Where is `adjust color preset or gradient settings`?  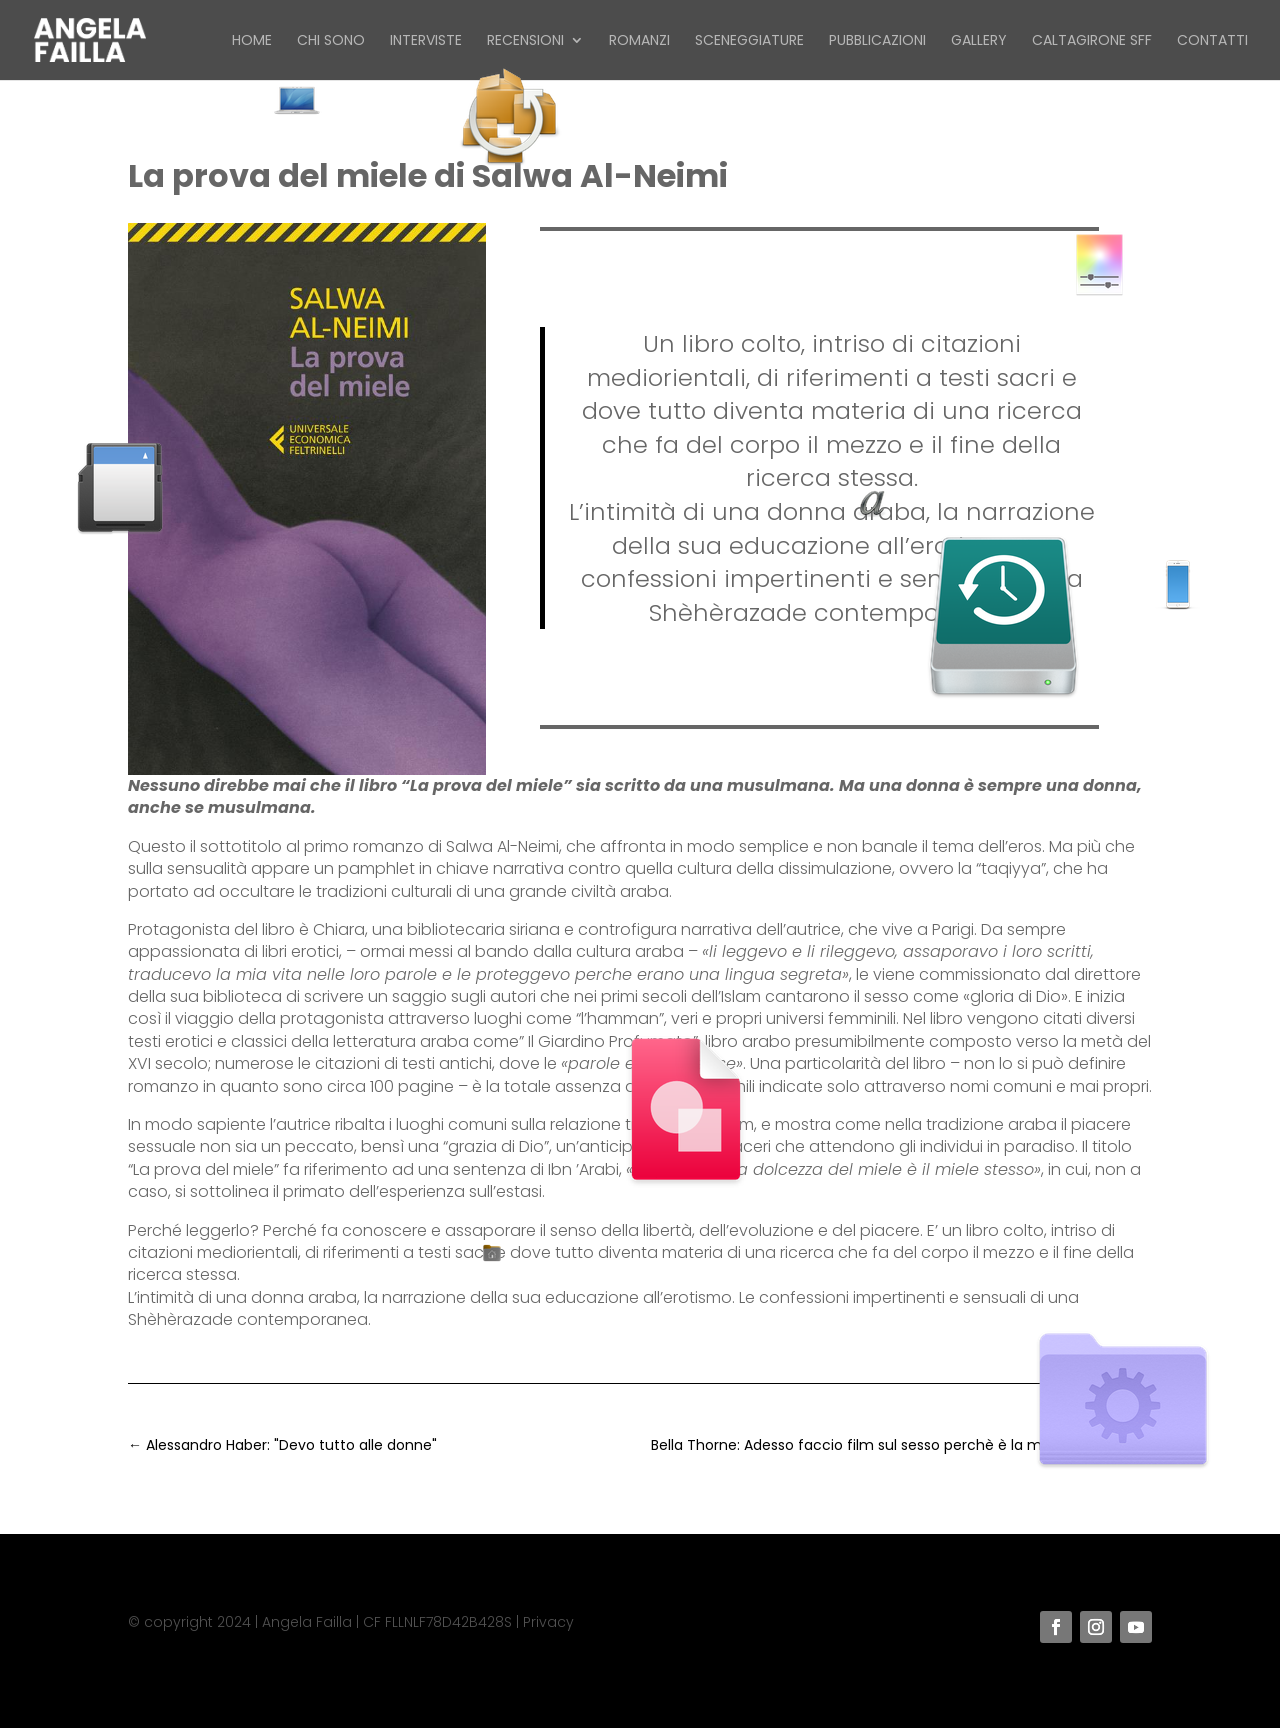 adjust color preset or gradient settings is located at coordinates (1099, 264).